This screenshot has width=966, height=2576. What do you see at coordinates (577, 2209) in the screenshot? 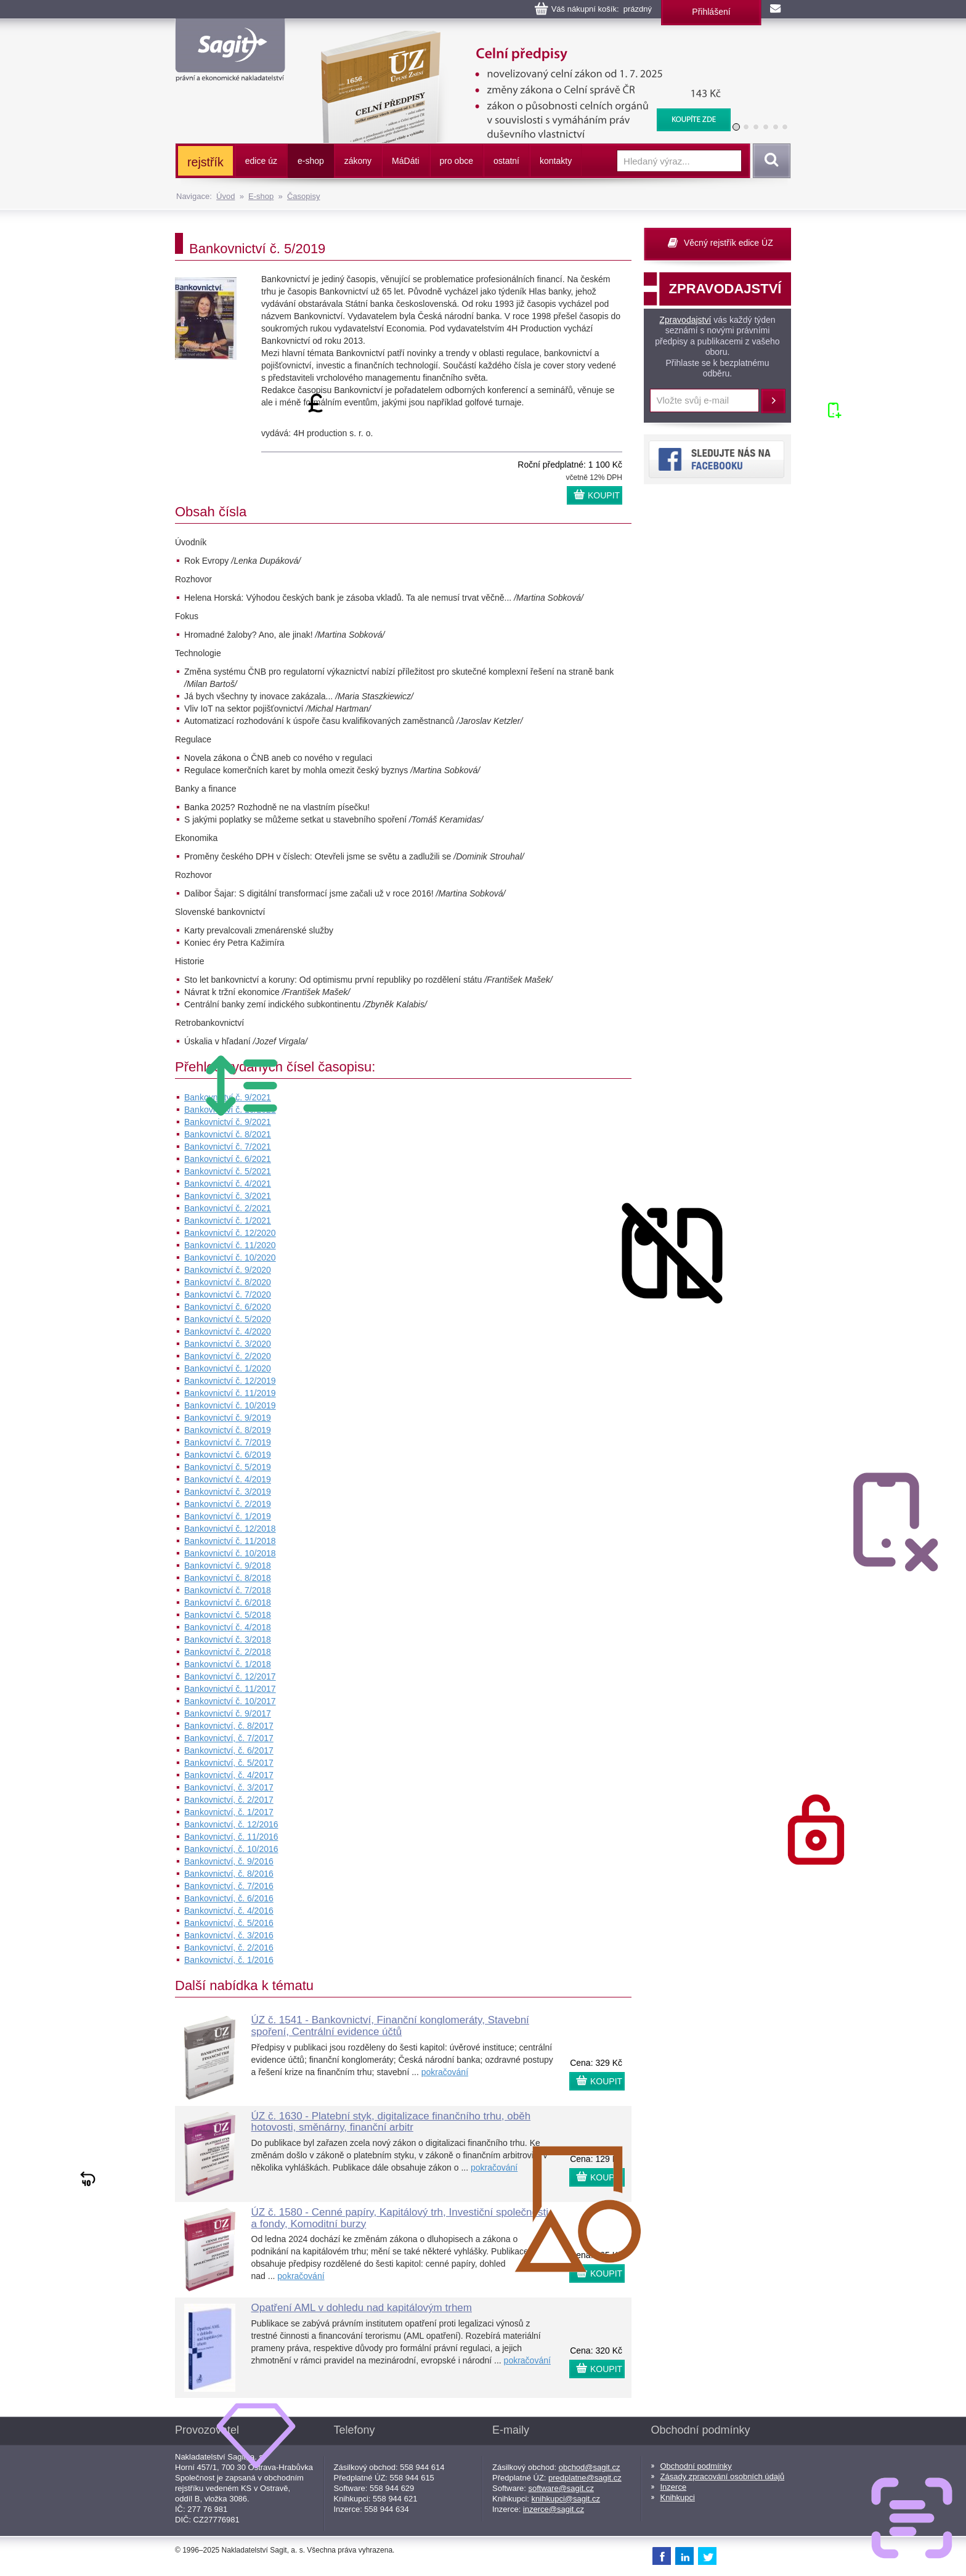
I see `view miscellaneous symbols or special characters` at bounding box center [577, 2209].